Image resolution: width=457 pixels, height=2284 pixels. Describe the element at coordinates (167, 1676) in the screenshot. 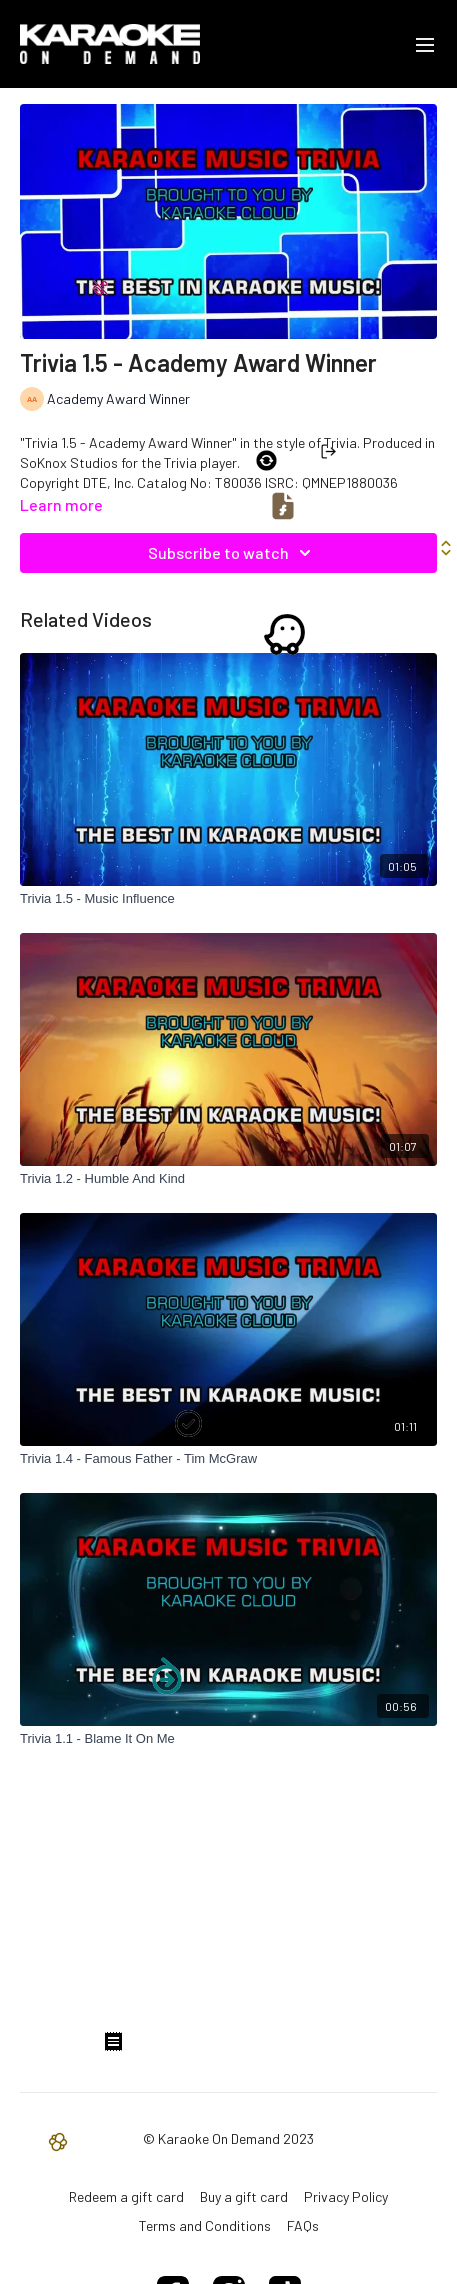

I see `navigate to Doctrine PHP library documentation` at that location.